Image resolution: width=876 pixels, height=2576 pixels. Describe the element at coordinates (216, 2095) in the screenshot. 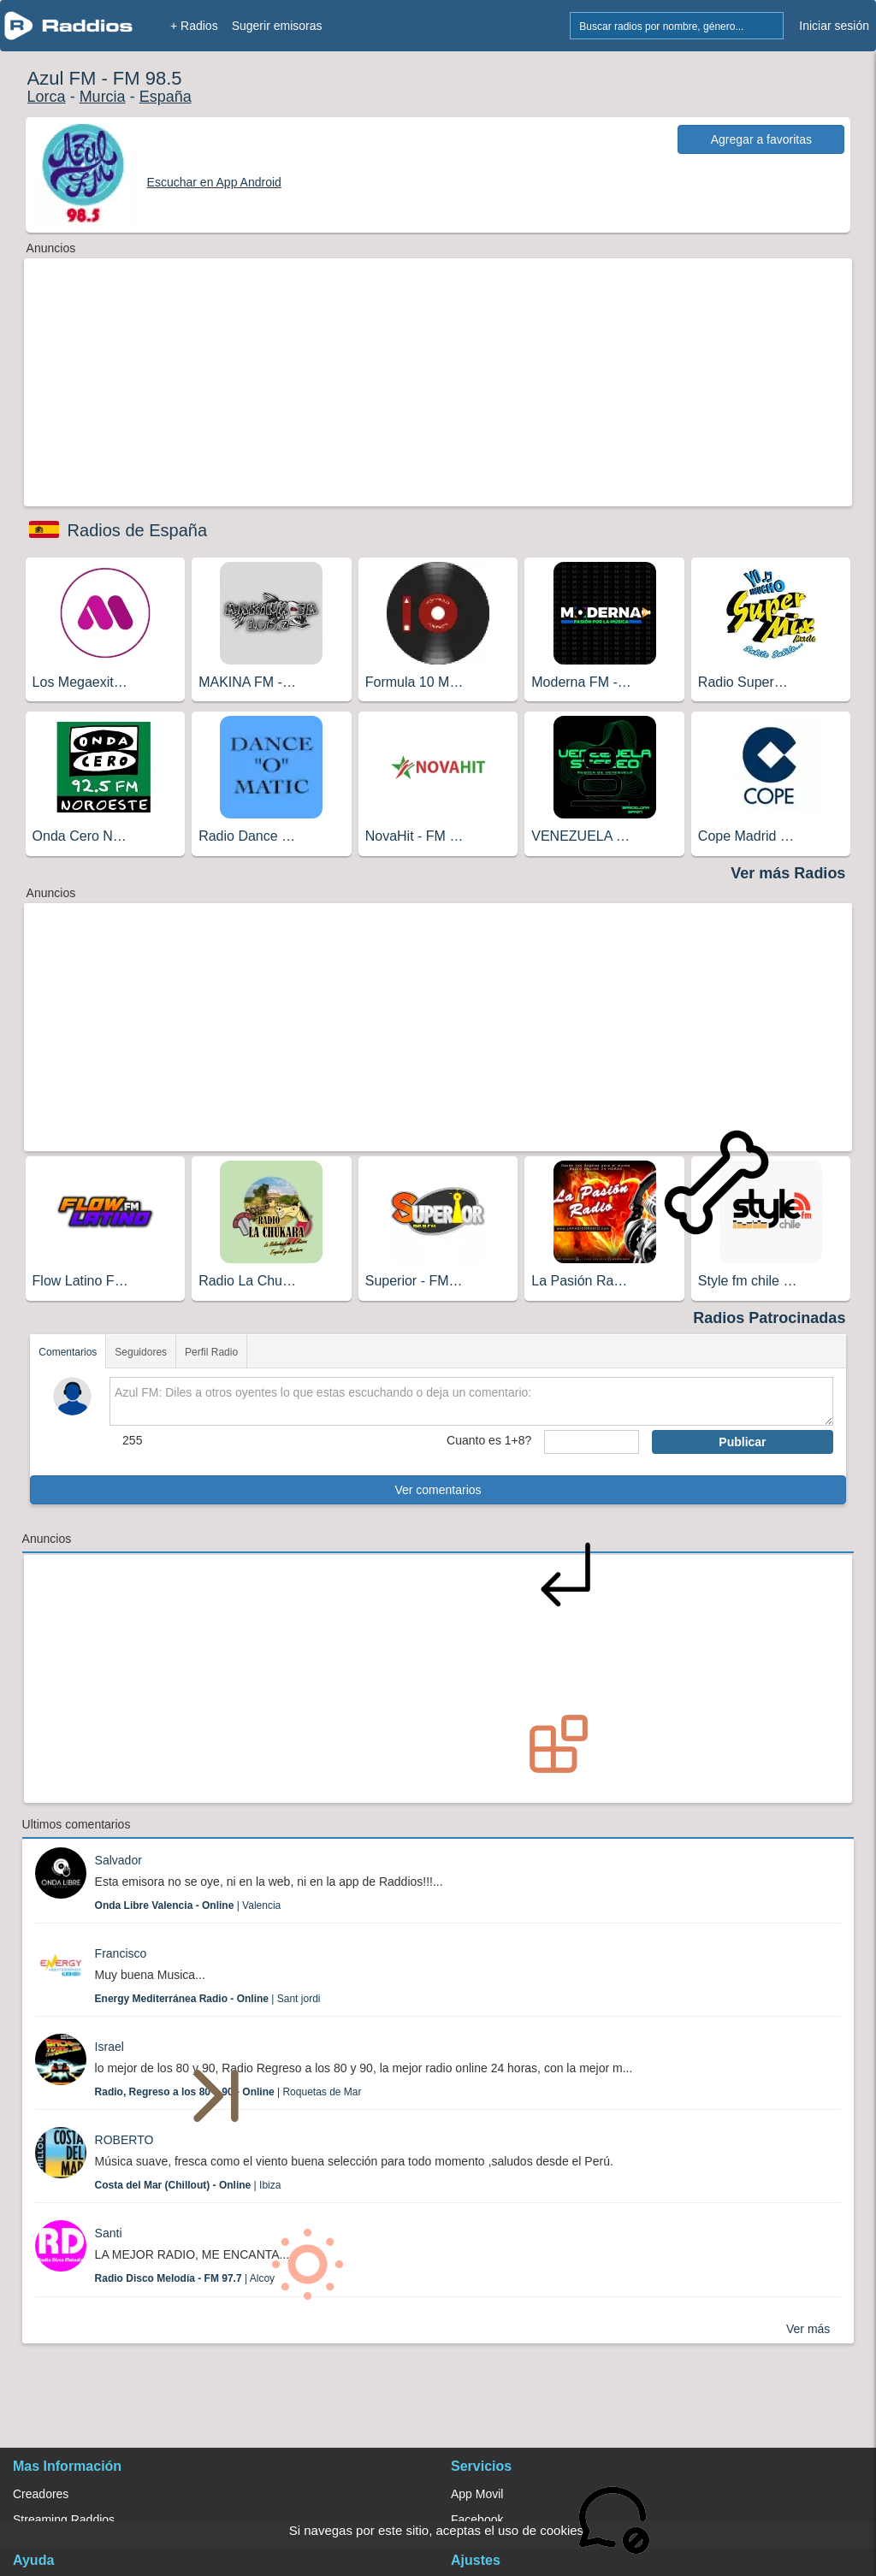

I see `skip to the end of a playlist or track` at that location.